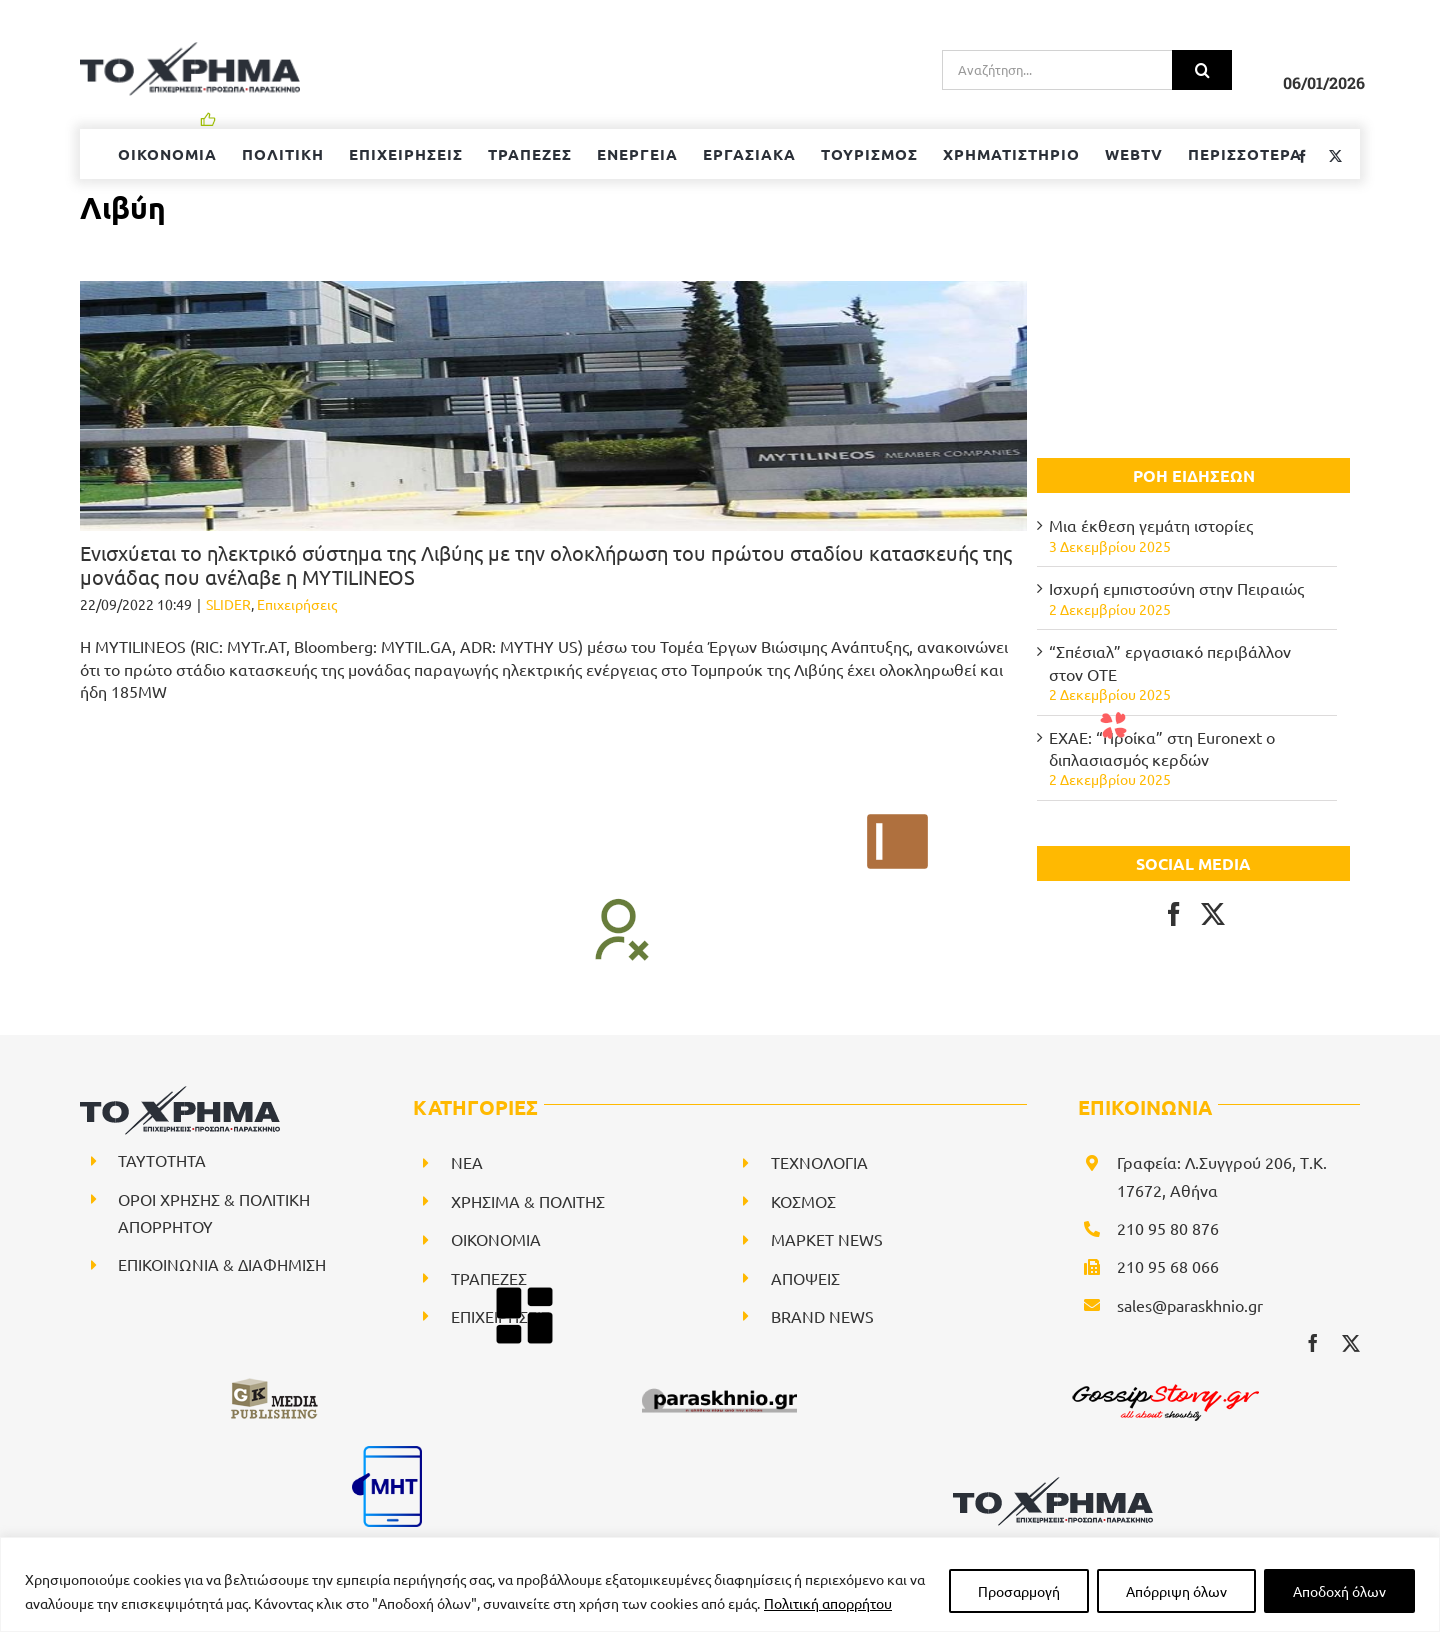 This screenshot has height=1632, width=1440. I want to click on access the main dashboard, so click(524, 1315).